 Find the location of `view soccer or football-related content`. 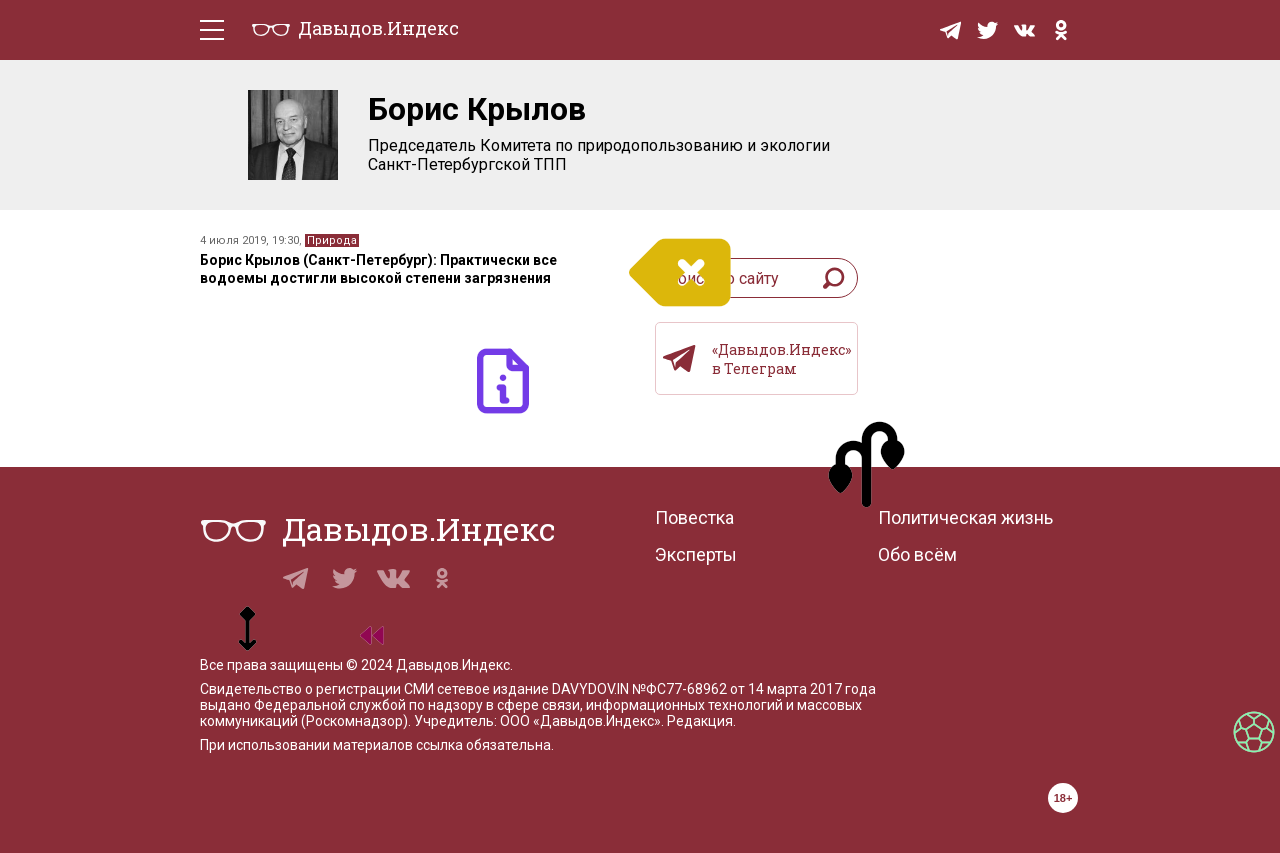

view soccer or football-related content is located at coordinates (1254, 732).